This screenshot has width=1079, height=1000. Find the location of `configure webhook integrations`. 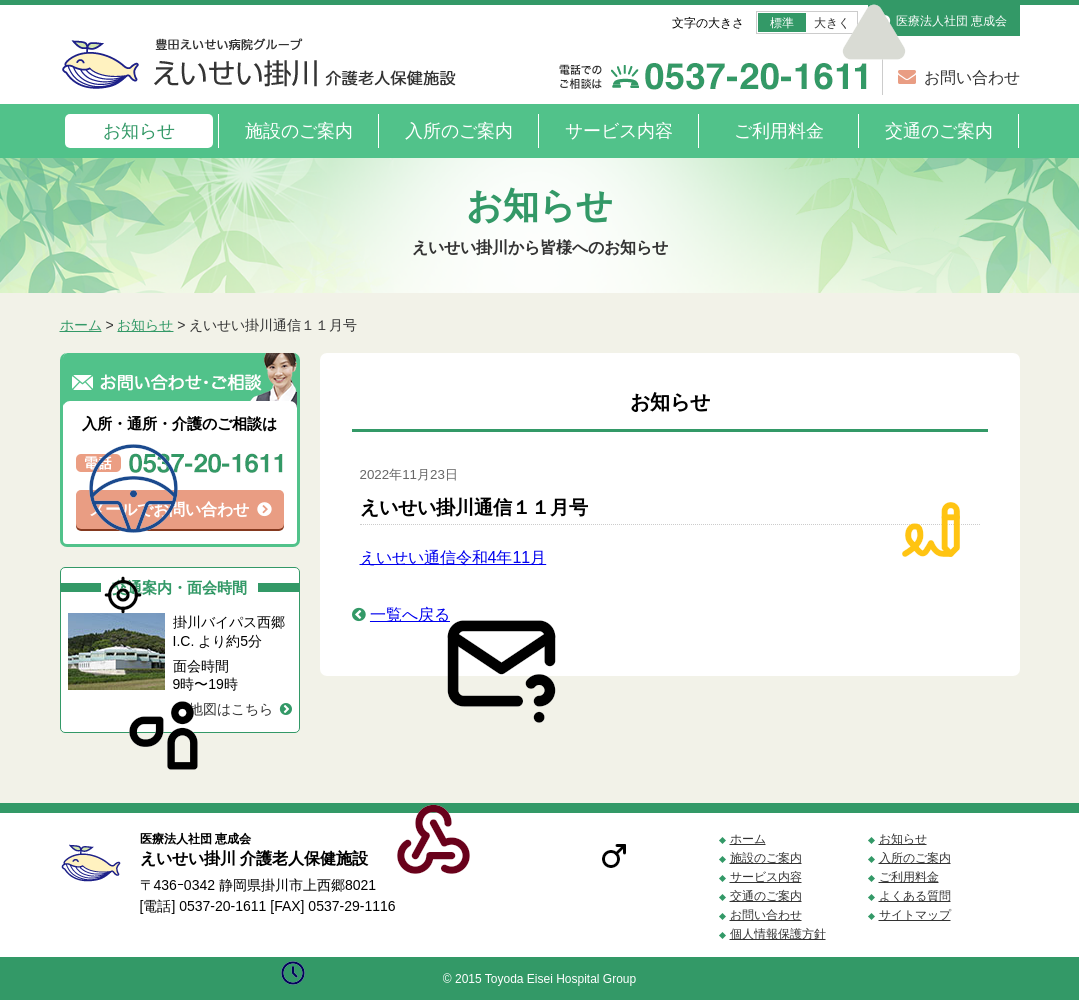

configure webhook integrations is located at coordinates (433, 837).